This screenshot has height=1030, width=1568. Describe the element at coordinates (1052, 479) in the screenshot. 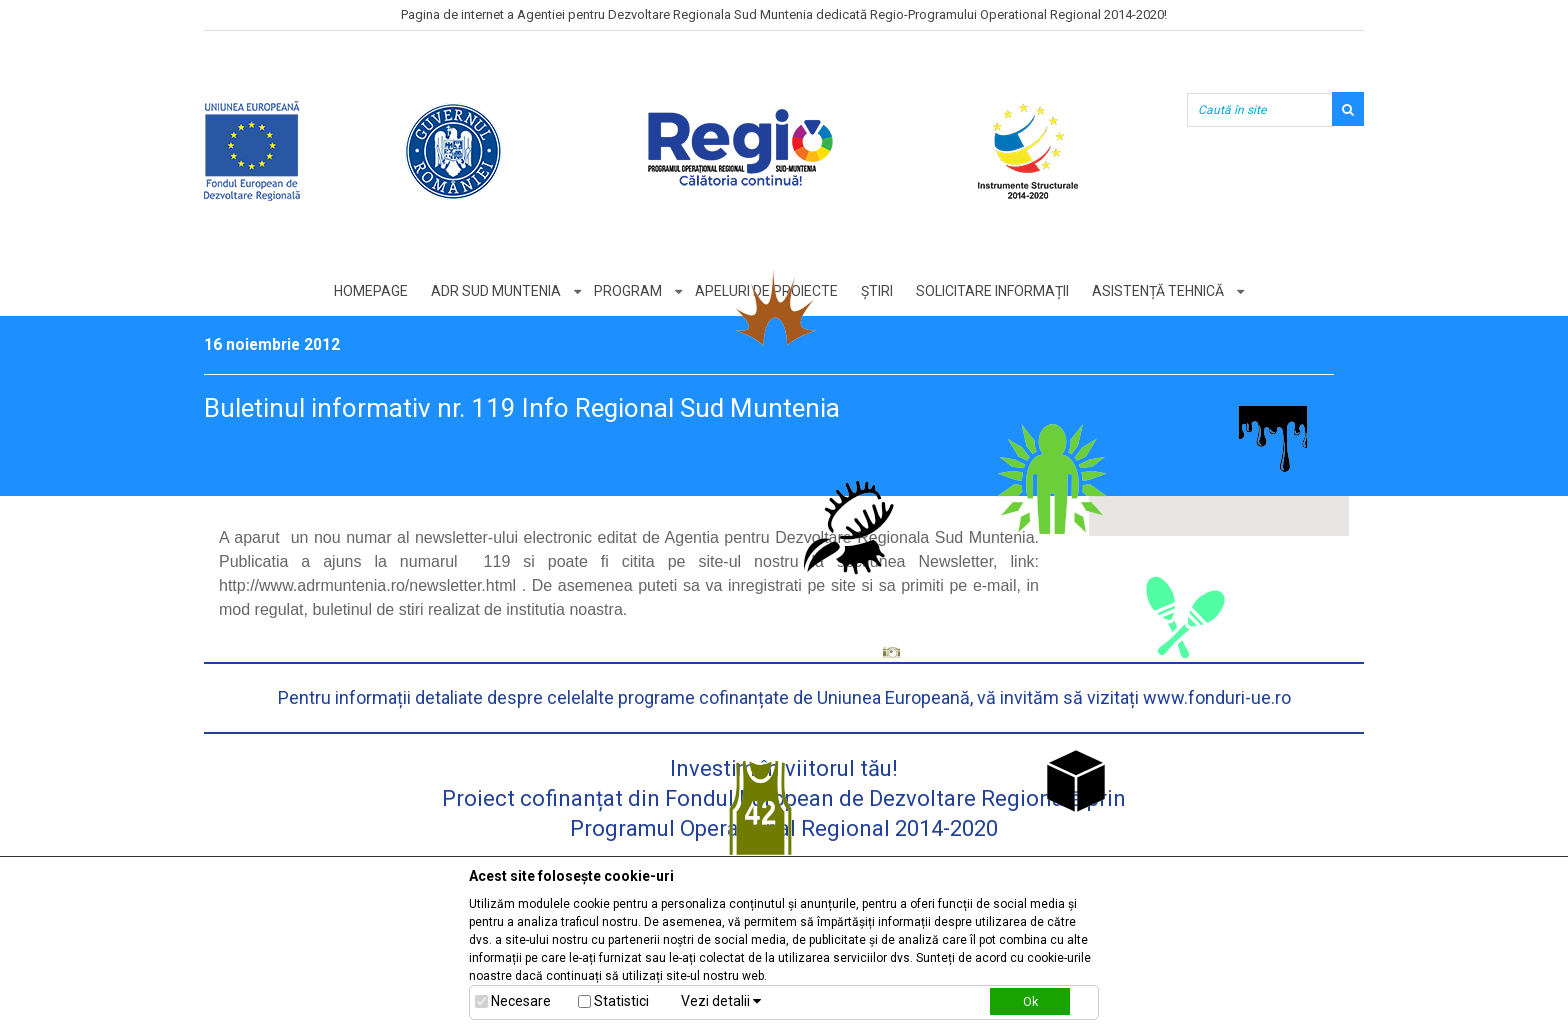

I see `activate frost aura ability` at that location.